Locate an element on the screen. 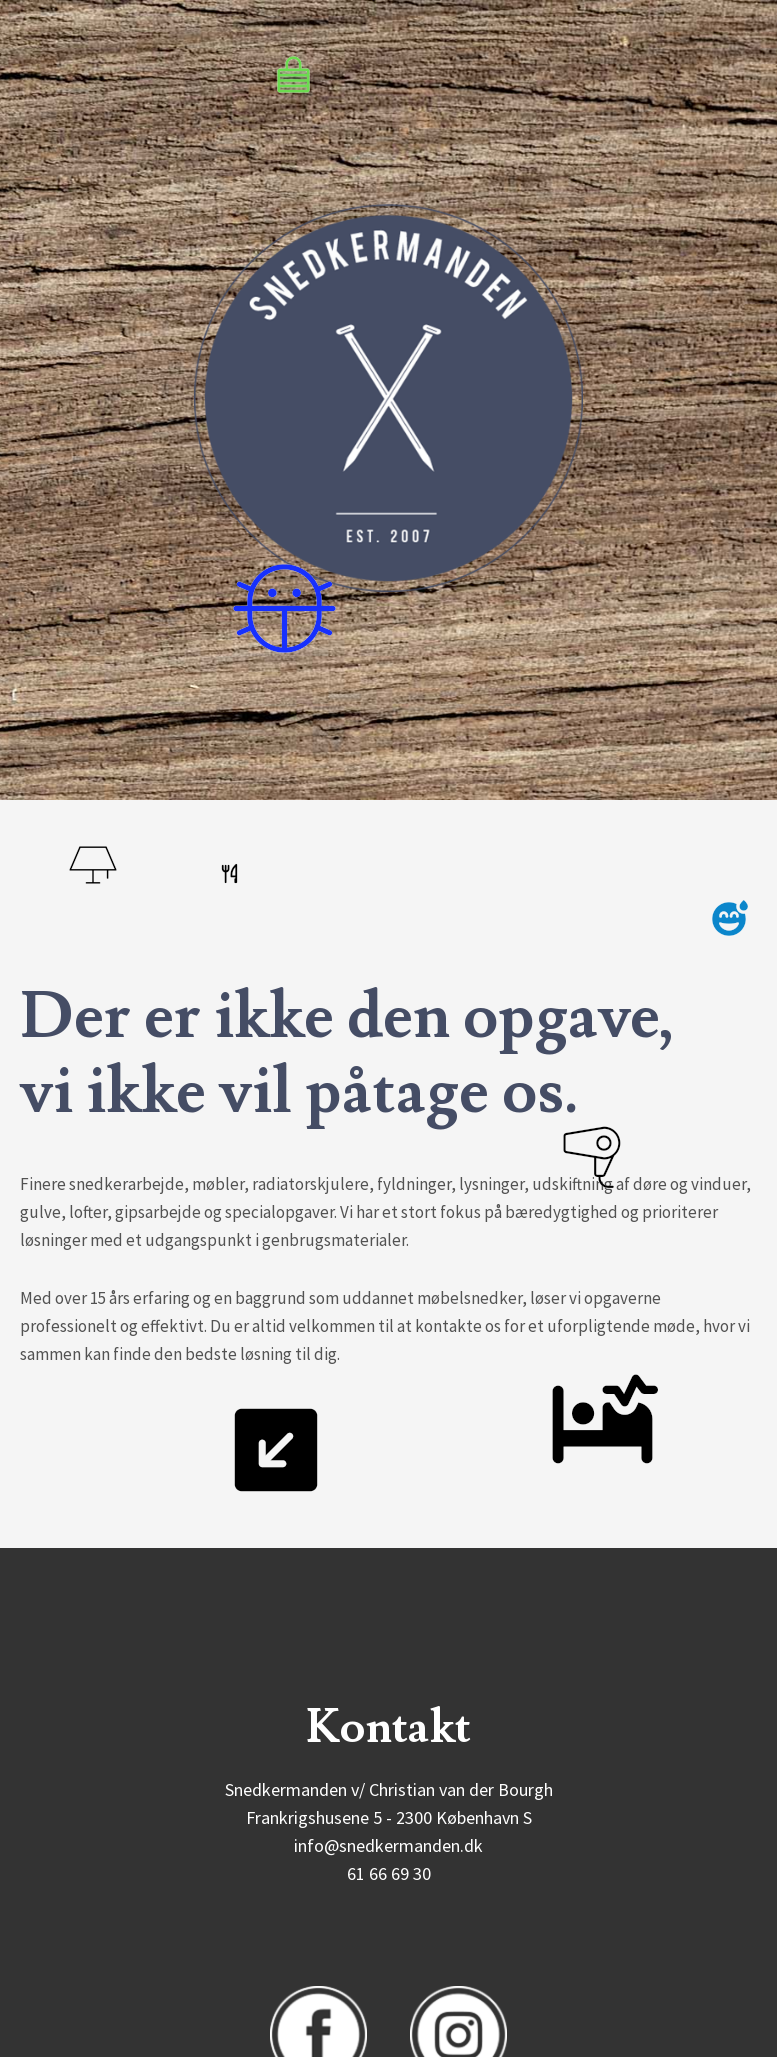 The width and height of the screenshot is (777, 2057). move content to bottom-left corner is located at coordinates (276, 1450).